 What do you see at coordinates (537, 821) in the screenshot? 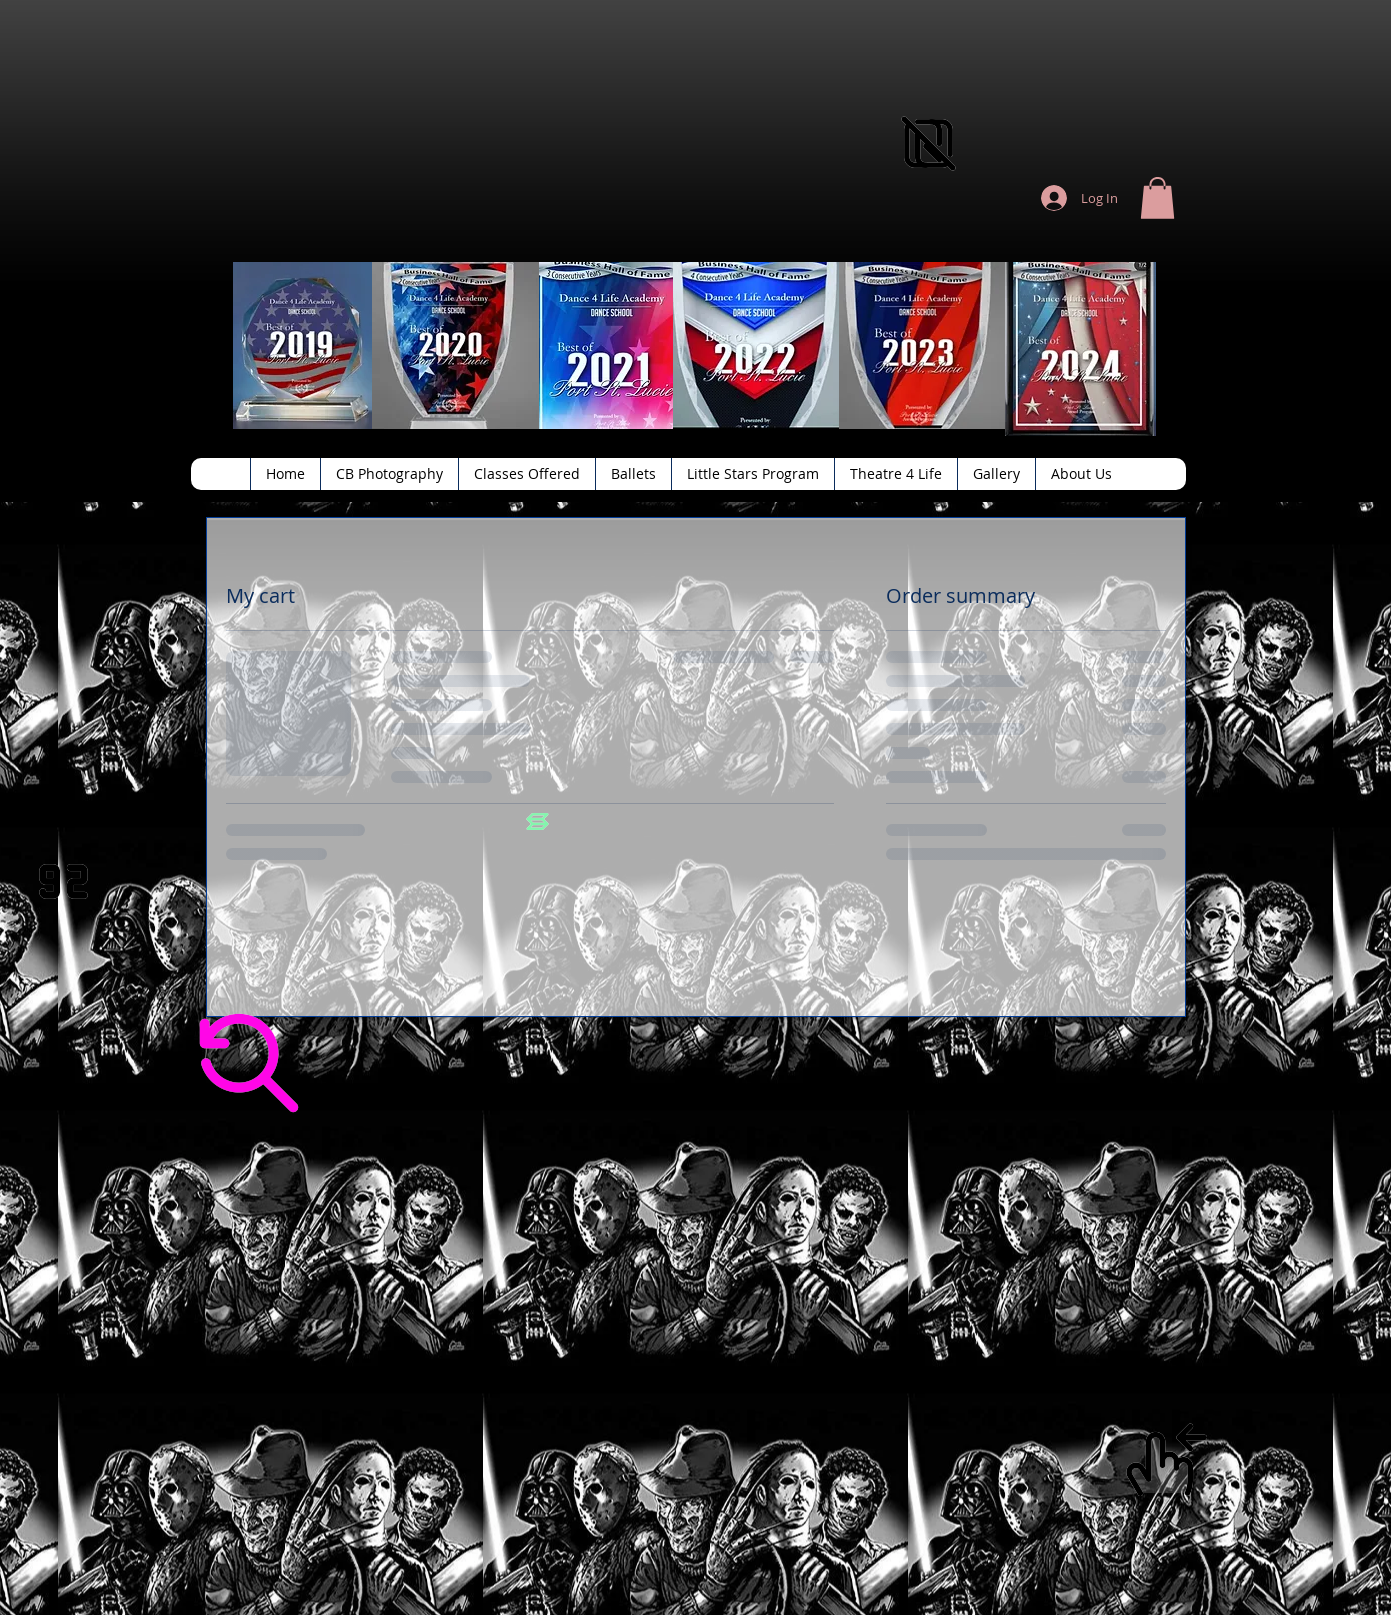
I see `view solana cryptocurrency balance` at bounding box center [537, 821].